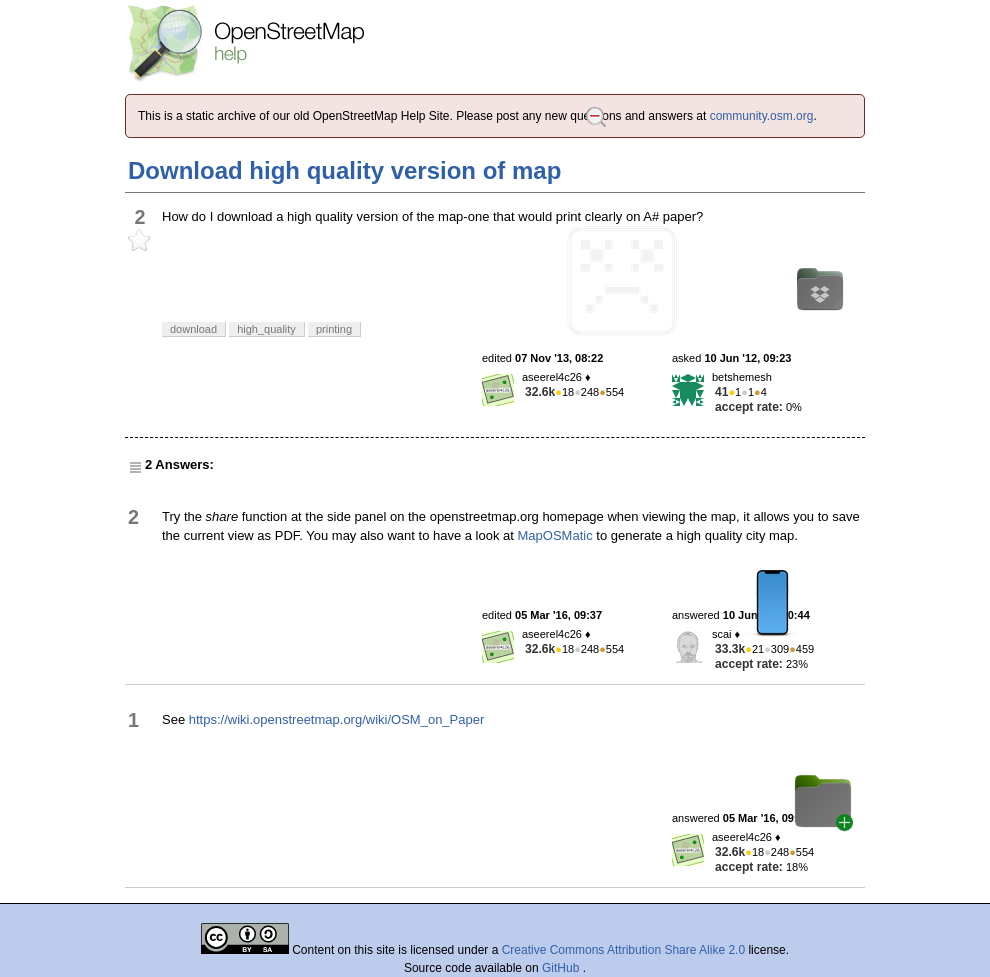 The width and height of the screenshot is (990, 977). Describe the element at coordinates (820, 289) in the screenshot. I see `open dropbox synced folder` at that location.